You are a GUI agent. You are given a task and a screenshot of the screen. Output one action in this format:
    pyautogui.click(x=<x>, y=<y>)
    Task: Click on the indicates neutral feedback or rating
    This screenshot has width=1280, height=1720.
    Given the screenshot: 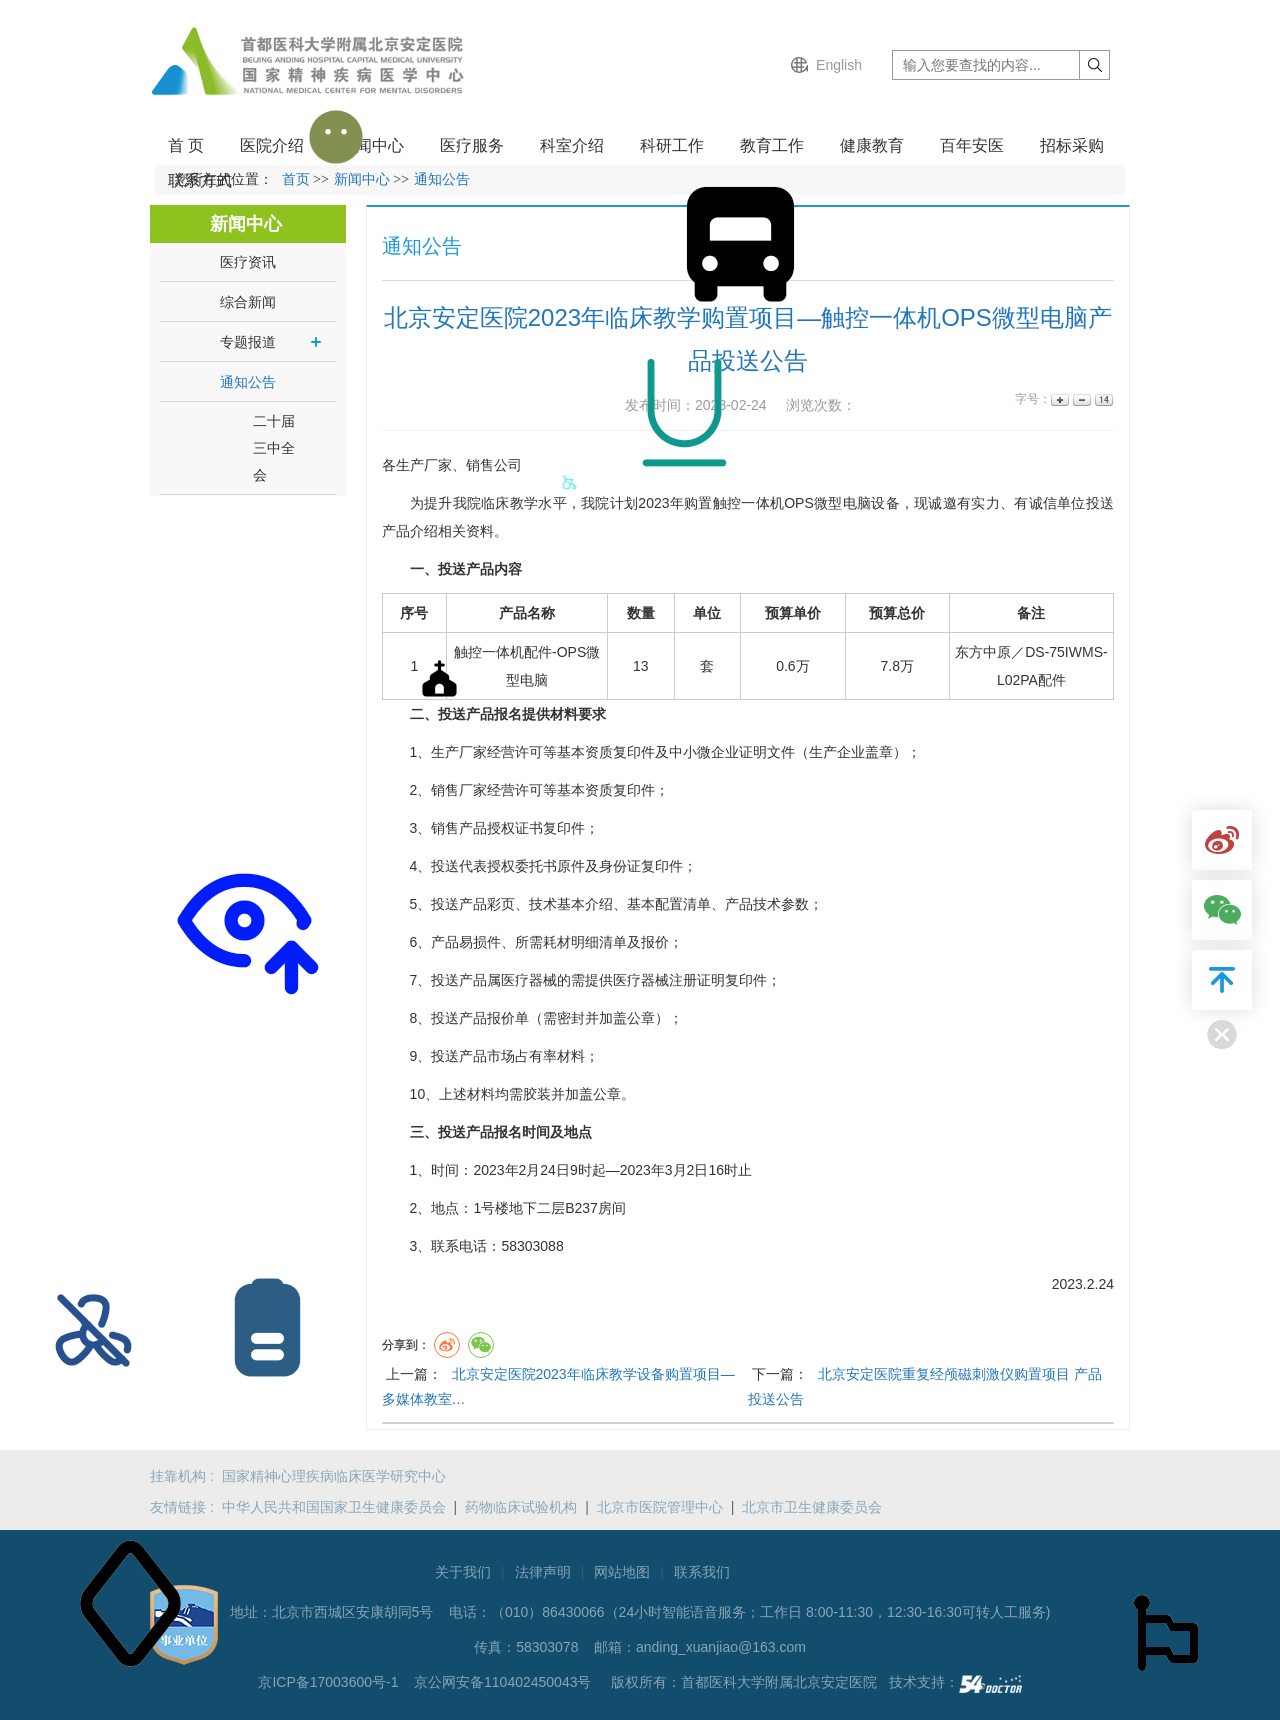 What is the action you would take?
    pyautogui.click(x=336, y=137)
    